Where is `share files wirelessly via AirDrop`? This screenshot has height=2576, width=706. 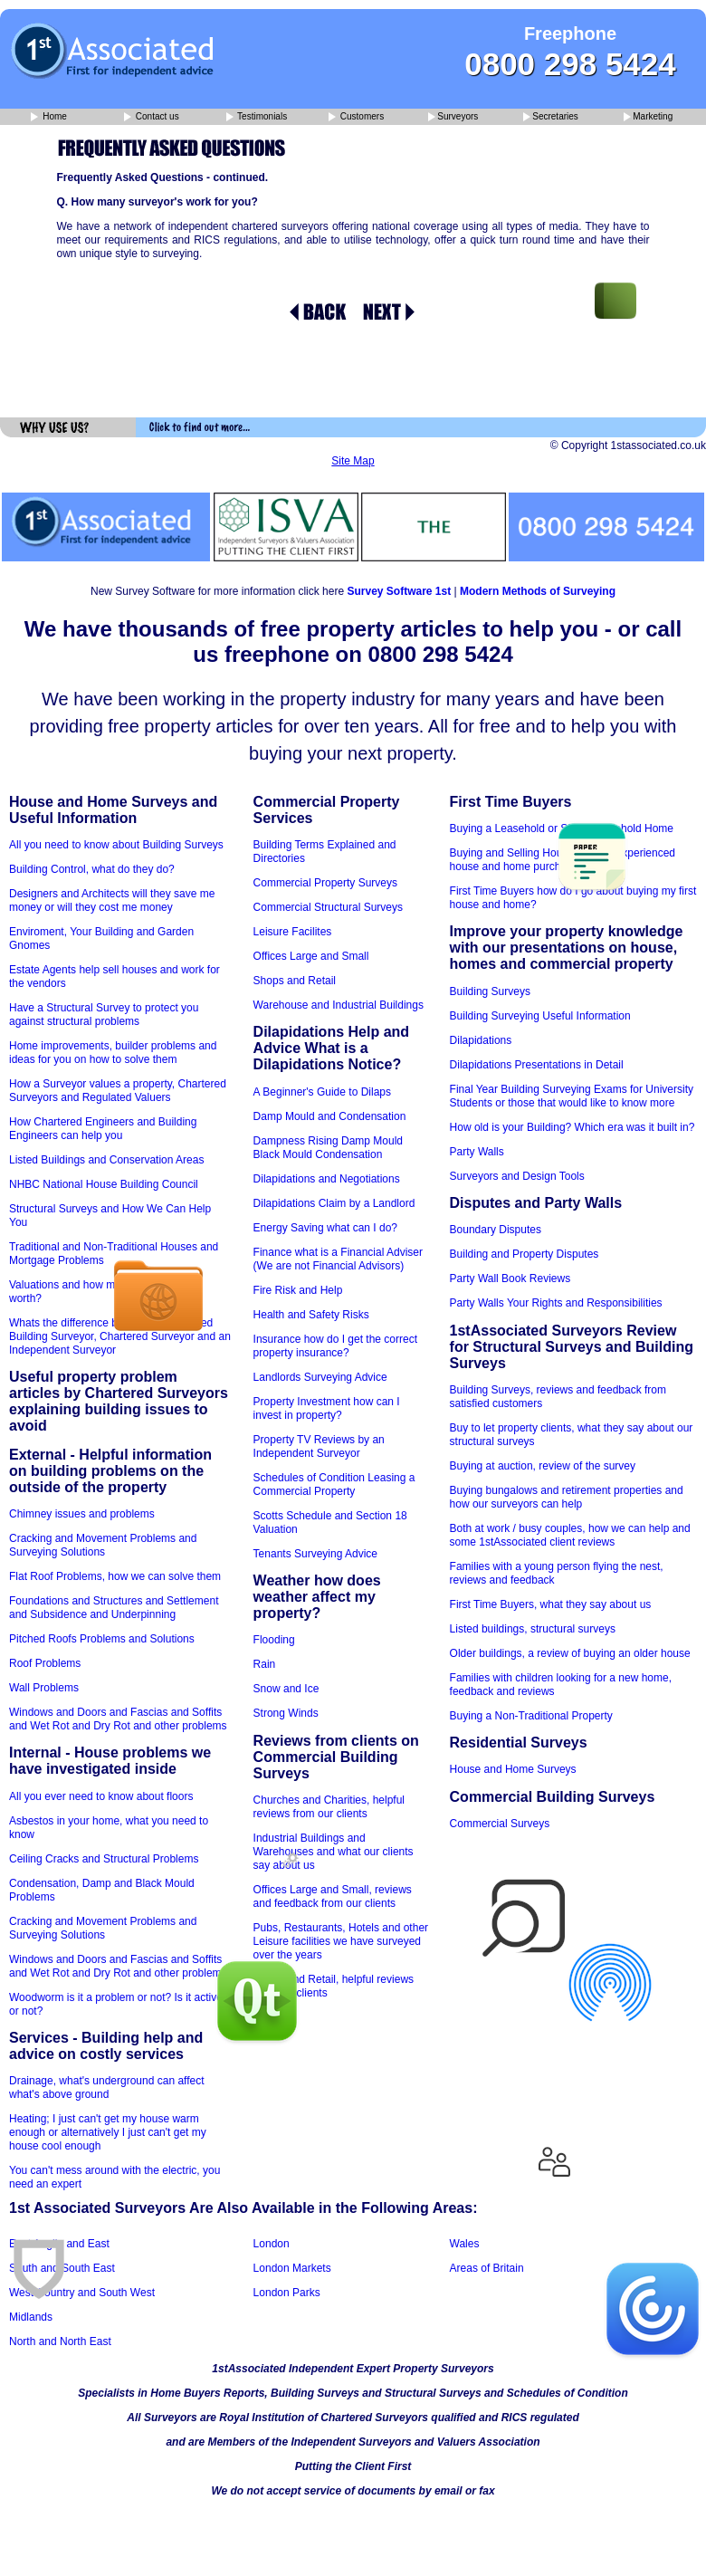 share files wirelessly via AirDrop is located at coordinates (610, 1985).